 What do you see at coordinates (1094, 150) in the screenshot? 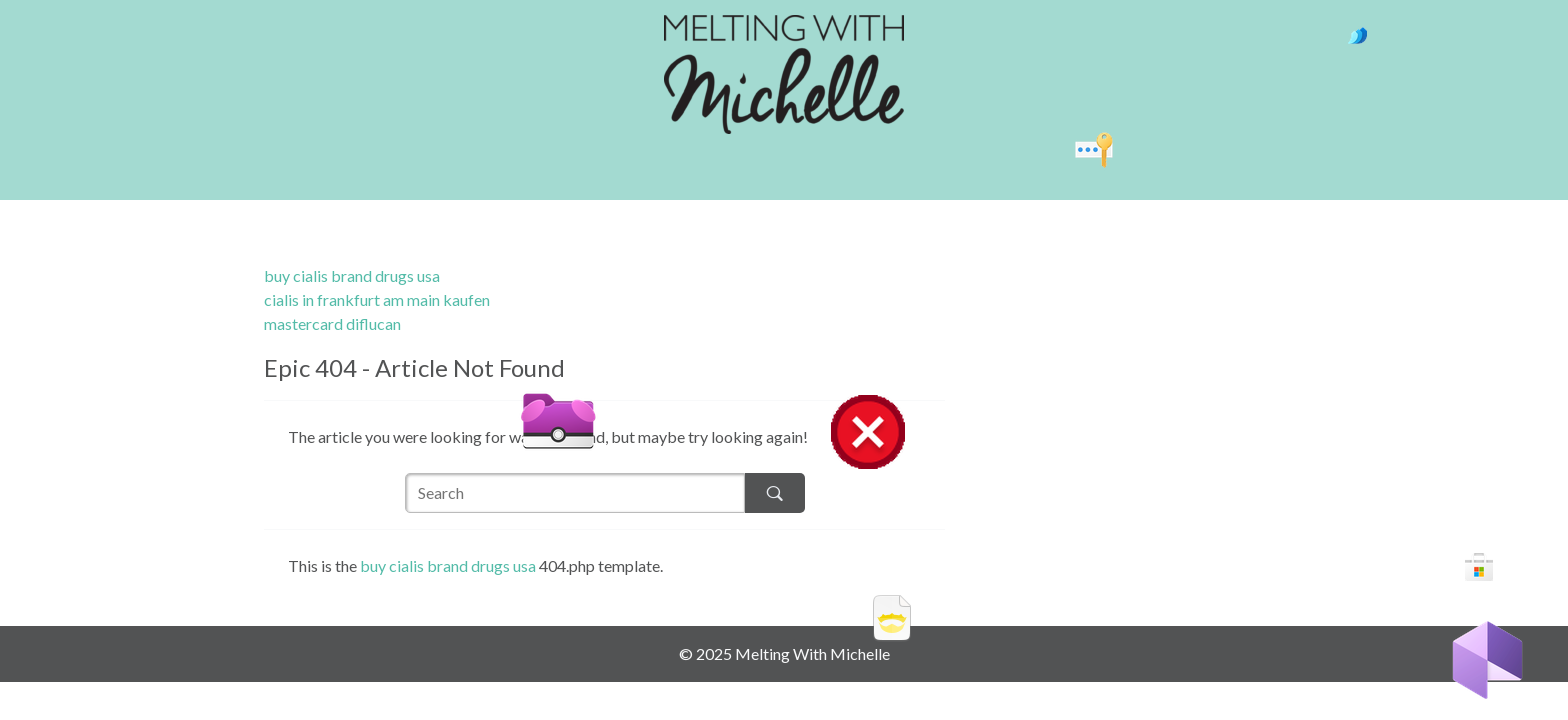
I see `manage saved passwords and login credentials` at bounding box center [1094, 150].